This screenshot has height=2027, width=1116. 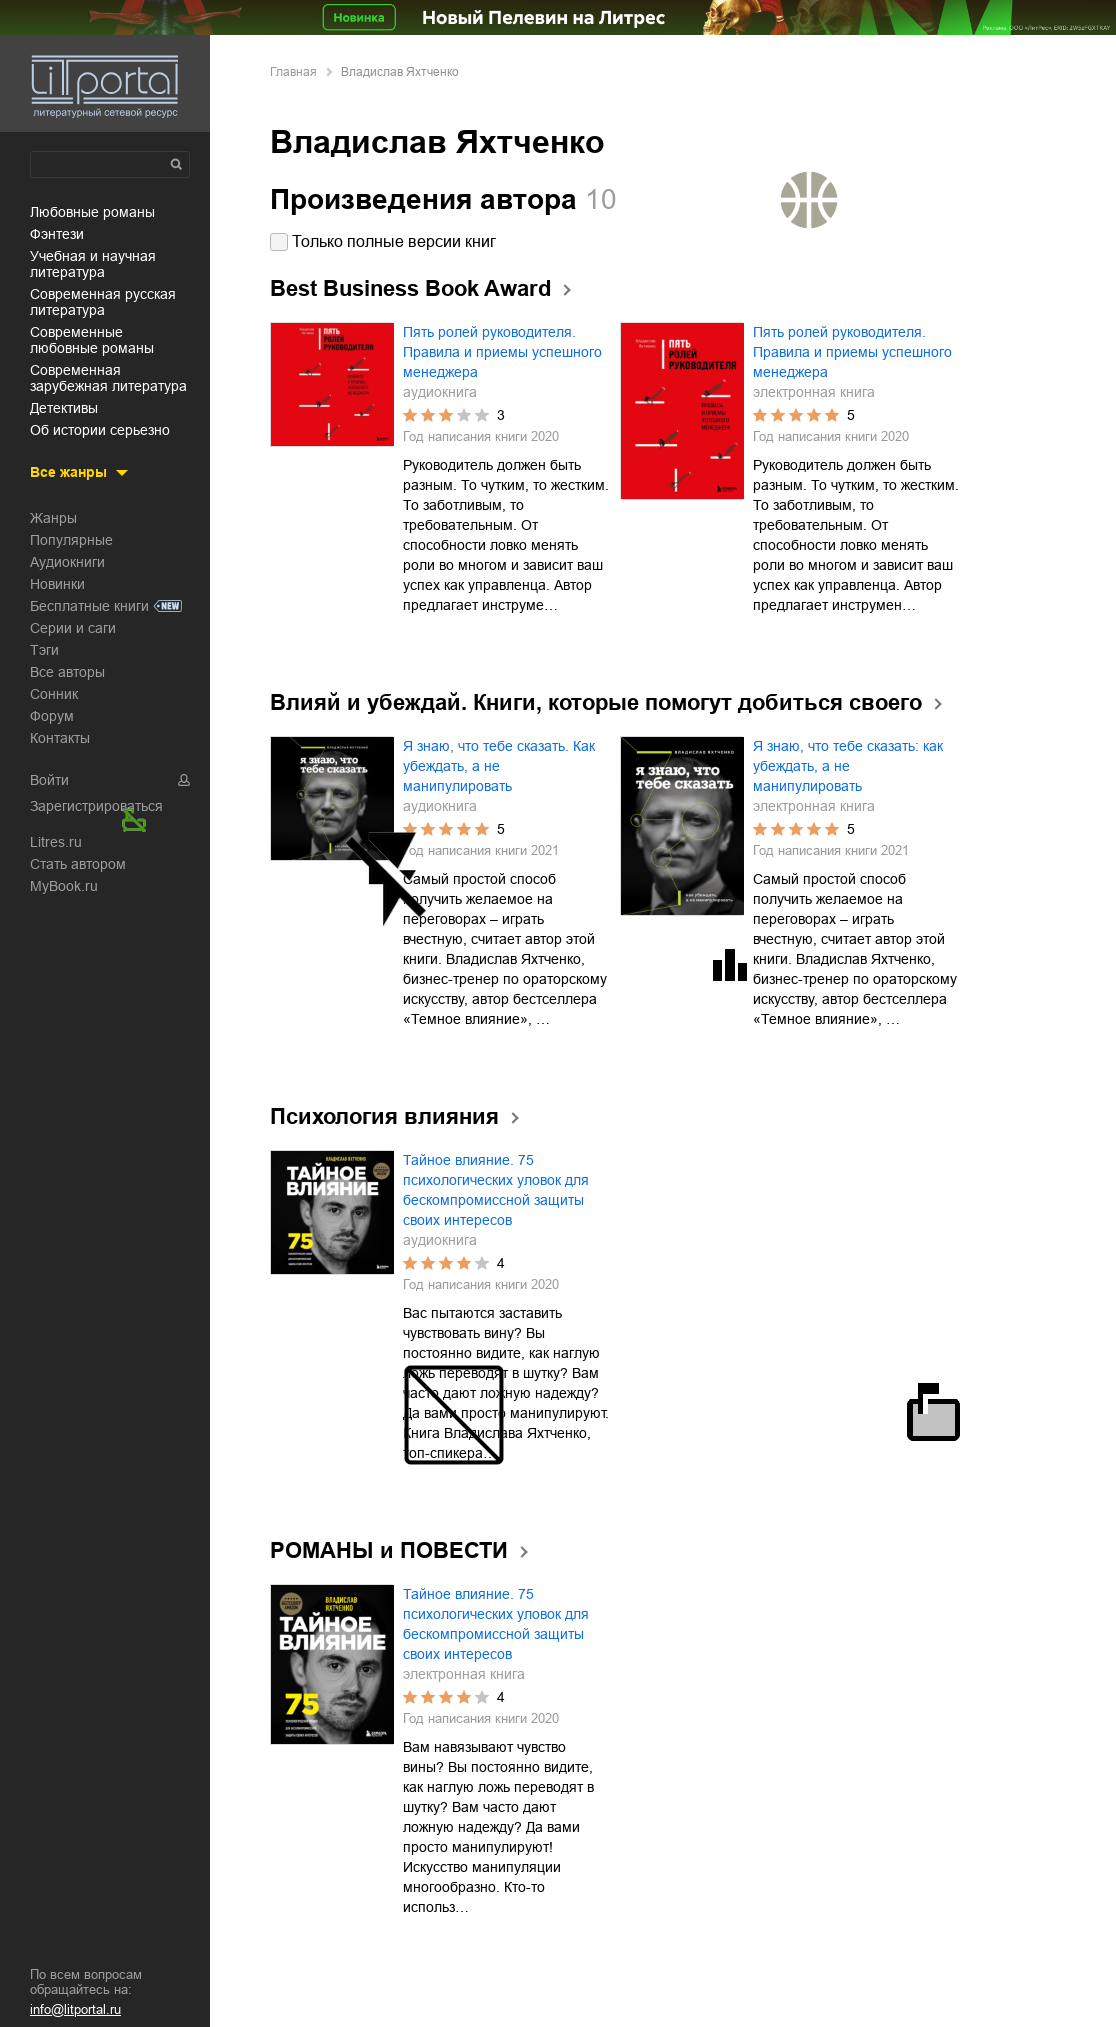 I want to click on indicates new mail in your mailbox, so click(x=933, y=1414).